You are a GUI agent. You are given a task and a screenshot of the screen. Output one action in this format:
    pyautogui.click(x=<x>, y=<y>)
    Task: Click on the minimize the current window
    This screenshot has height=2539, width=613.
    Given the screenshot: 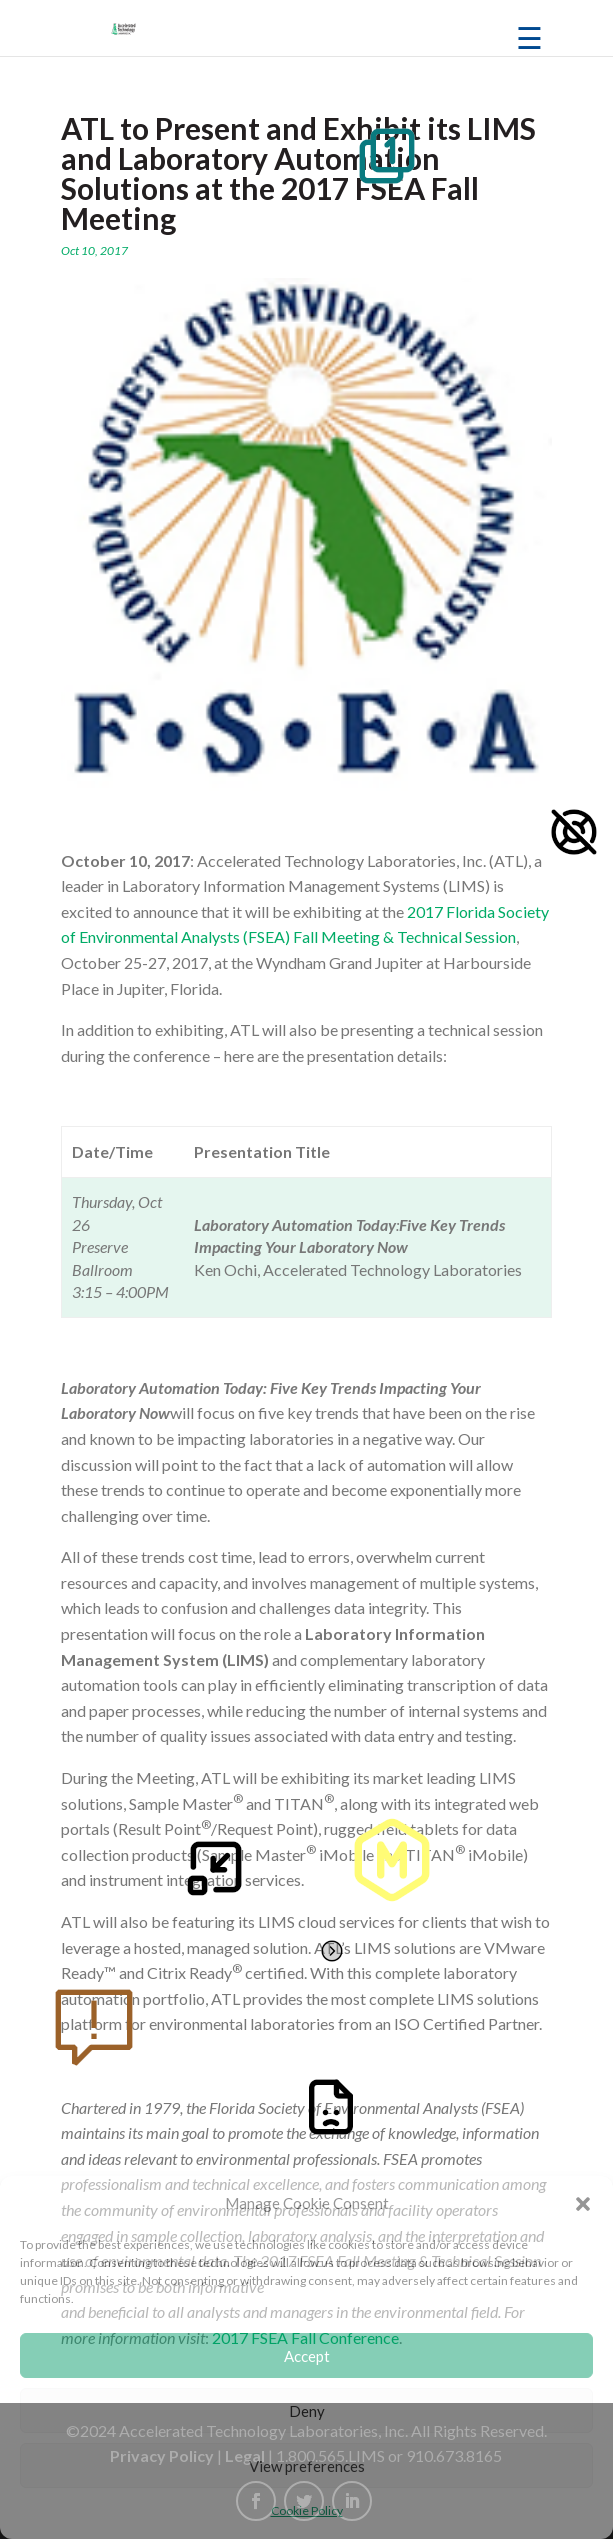 What is the action you would take?
    pyautogui.click(x=216, y=1867)
    